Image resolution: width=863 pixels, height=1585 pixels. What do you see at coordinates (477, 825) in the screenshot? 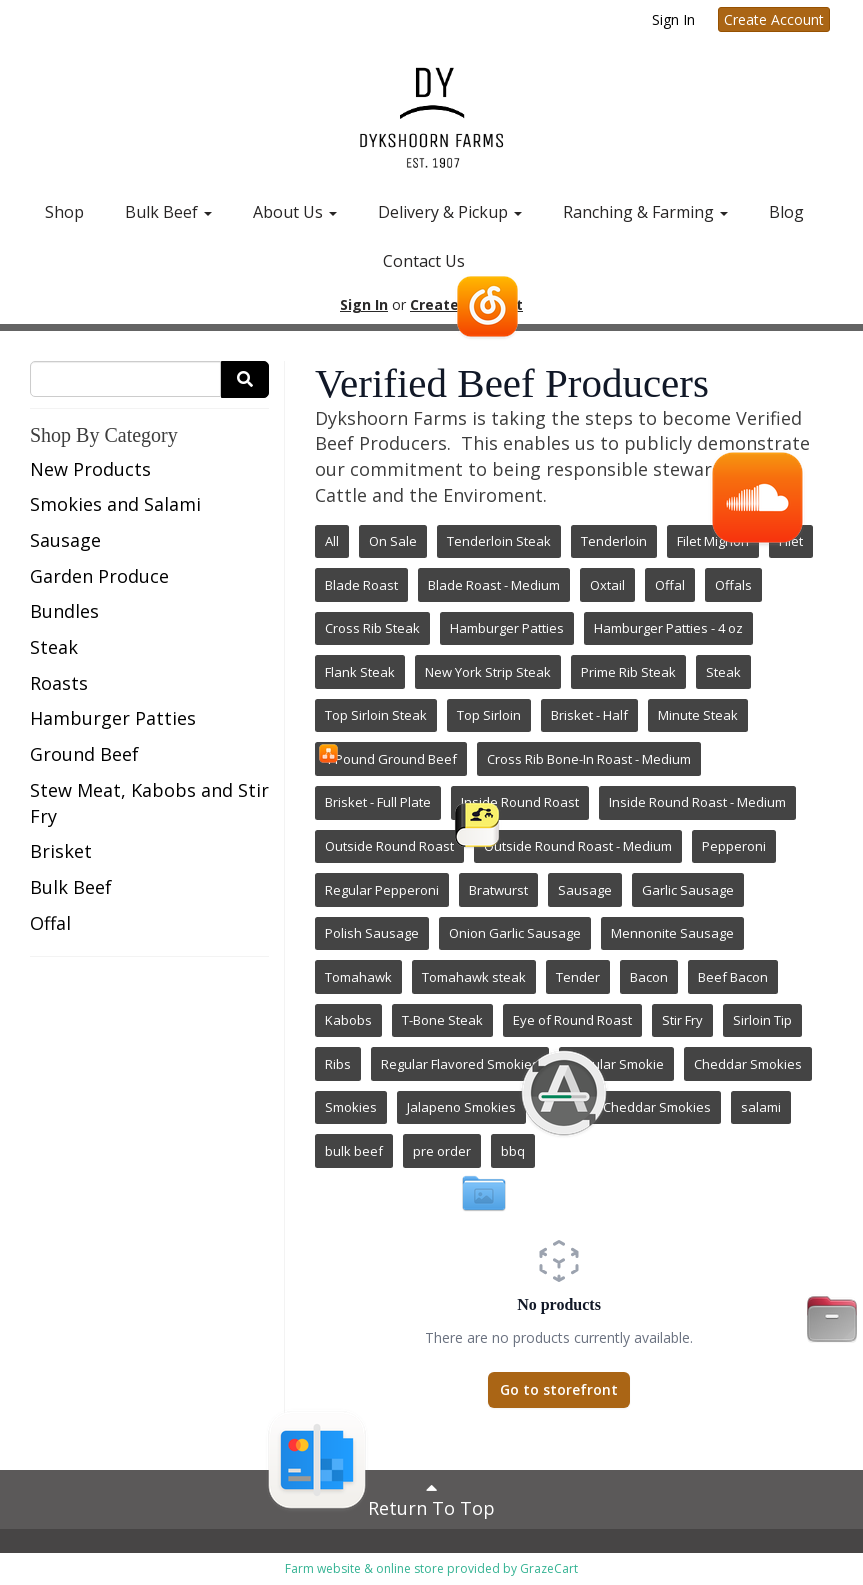
I see `open the manuals app` at bounding box center [477, 825].